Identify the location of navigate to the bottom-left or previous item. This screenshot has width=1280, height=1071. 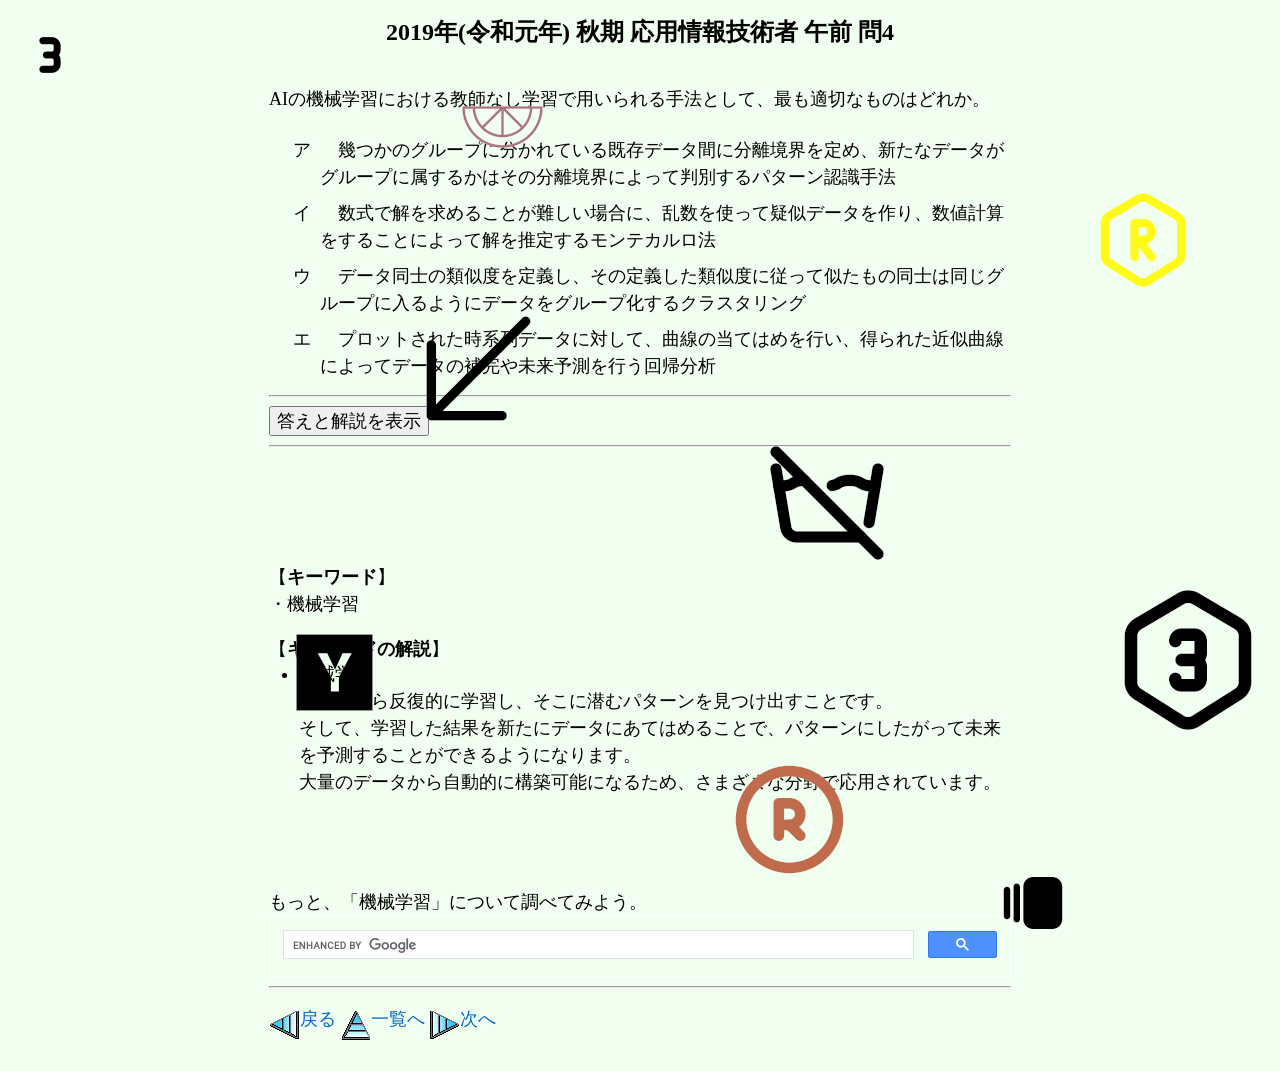
(478, 368).